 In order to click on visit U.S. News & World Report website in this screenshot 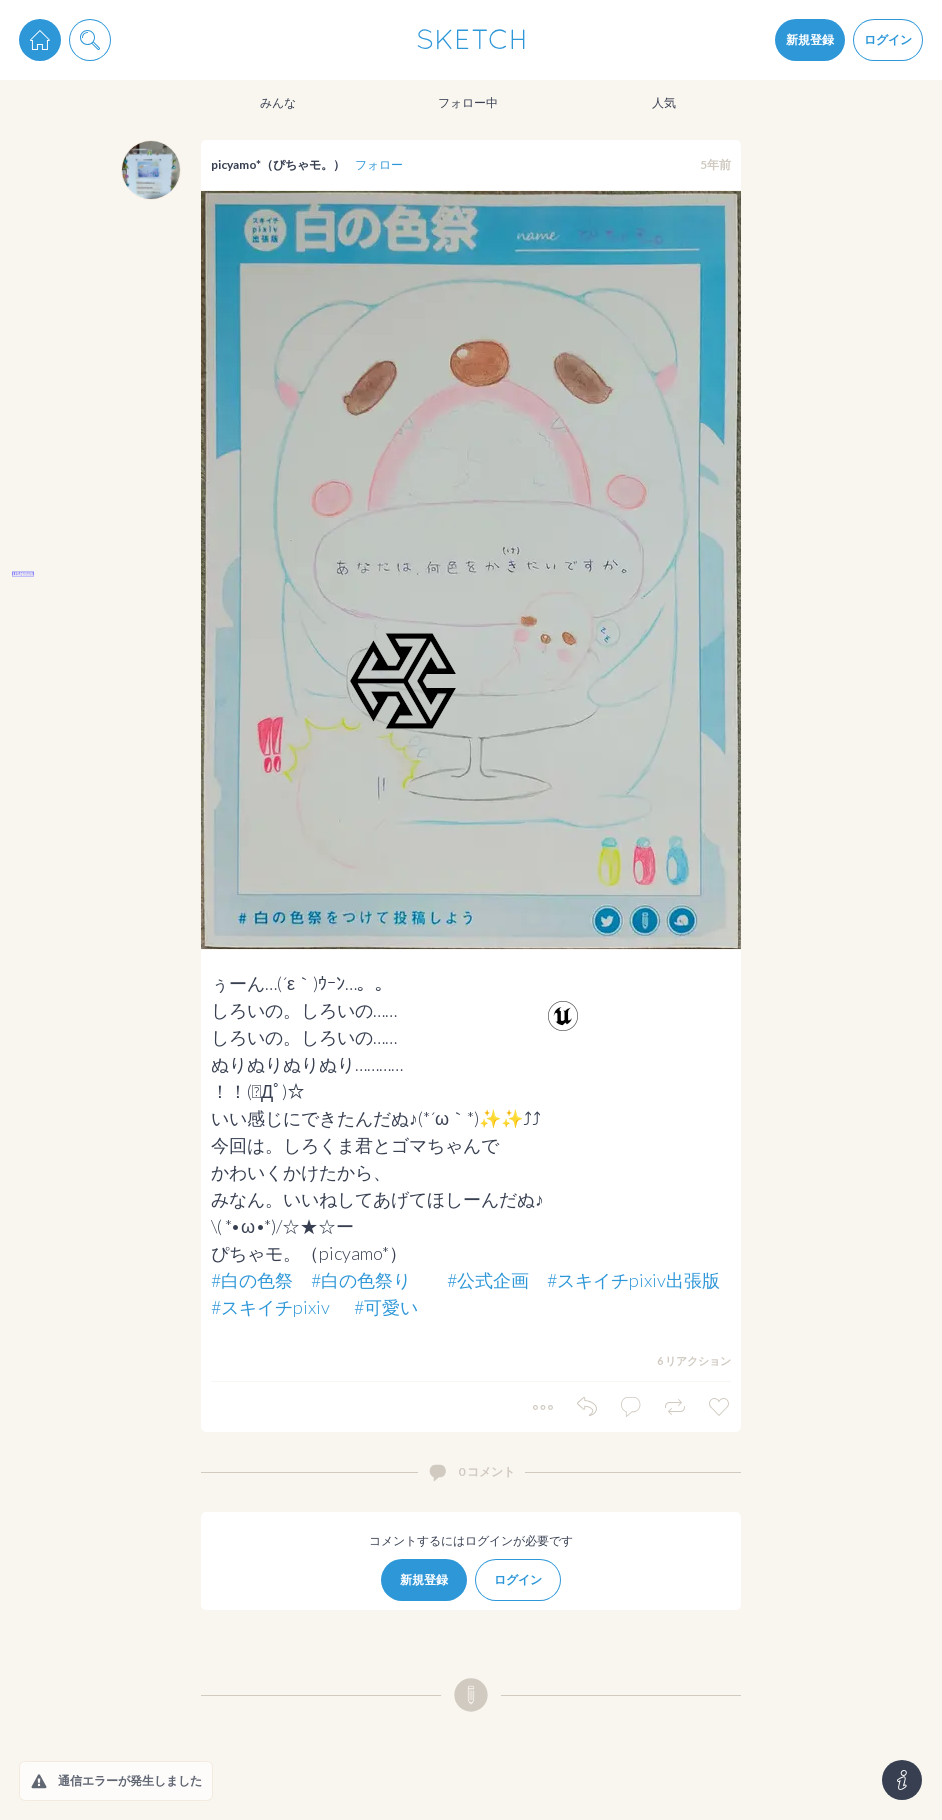, I will do `click(23, 574)`.